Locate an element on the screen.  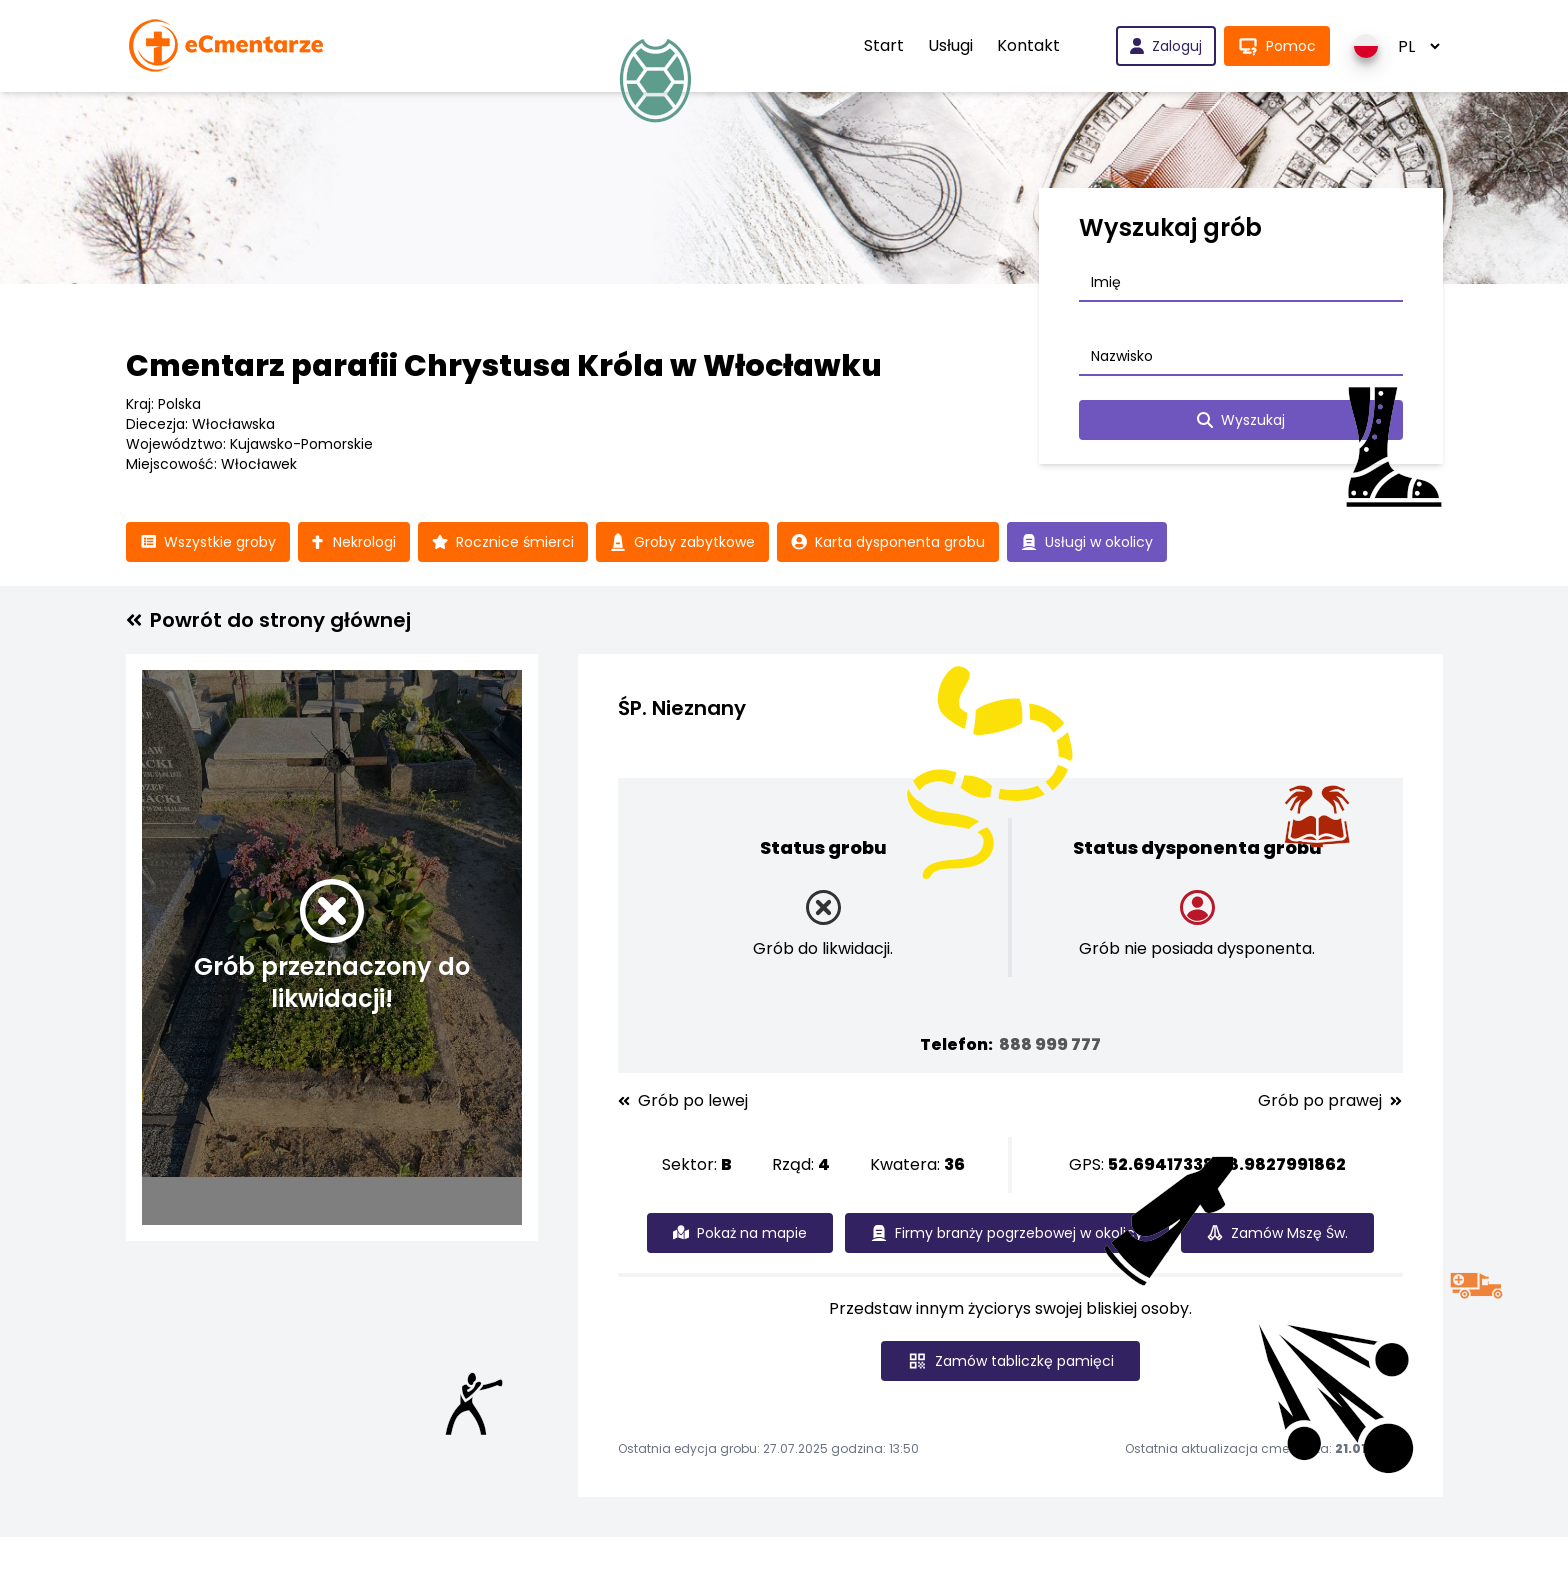
equip turtle shell armor or shield is located at coordinates (654, 80).